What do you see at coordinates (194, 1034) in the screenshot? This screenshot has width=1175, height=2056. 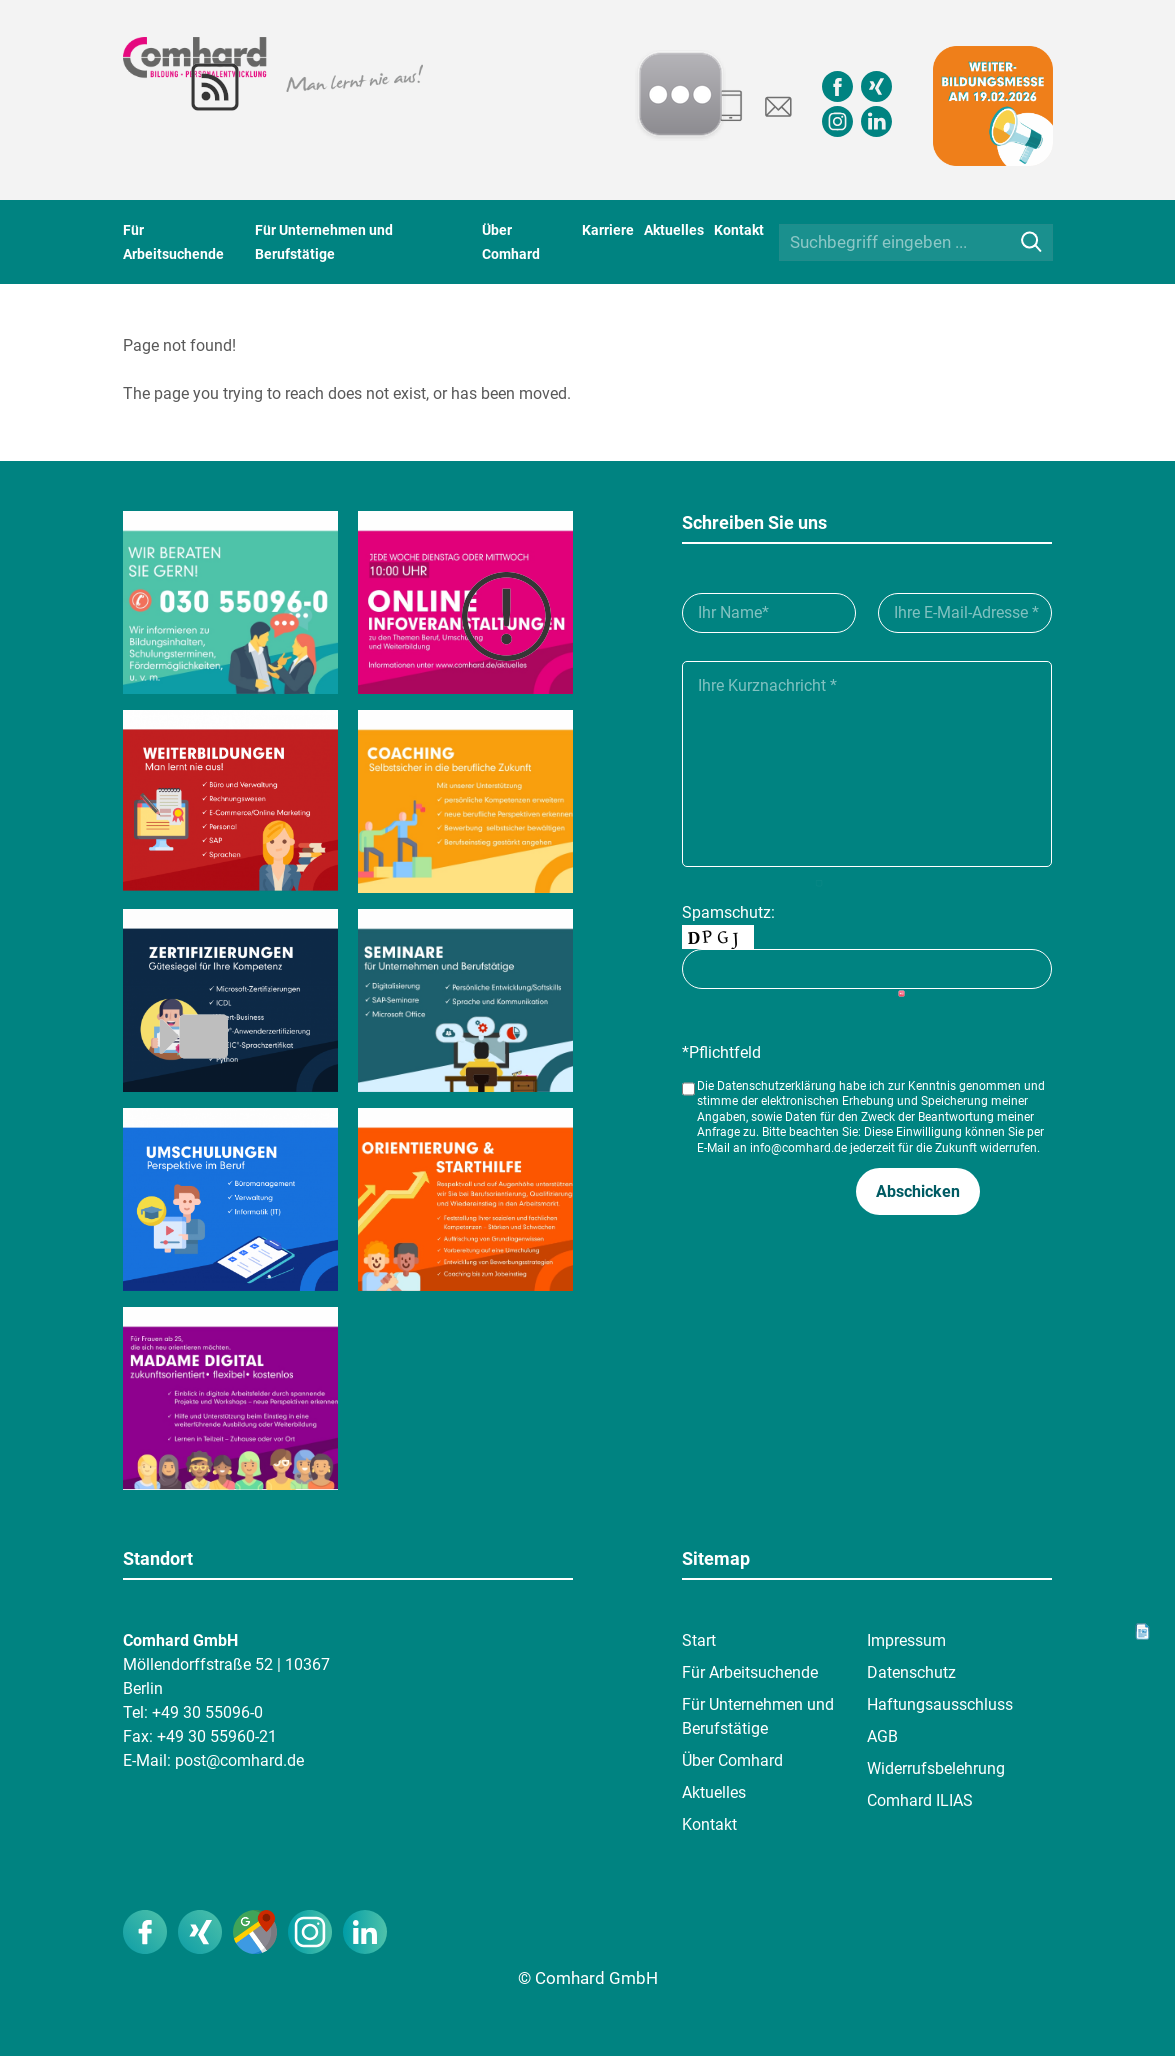 I see `access webcam or video camera settings` at bounding box center [194, 1034].